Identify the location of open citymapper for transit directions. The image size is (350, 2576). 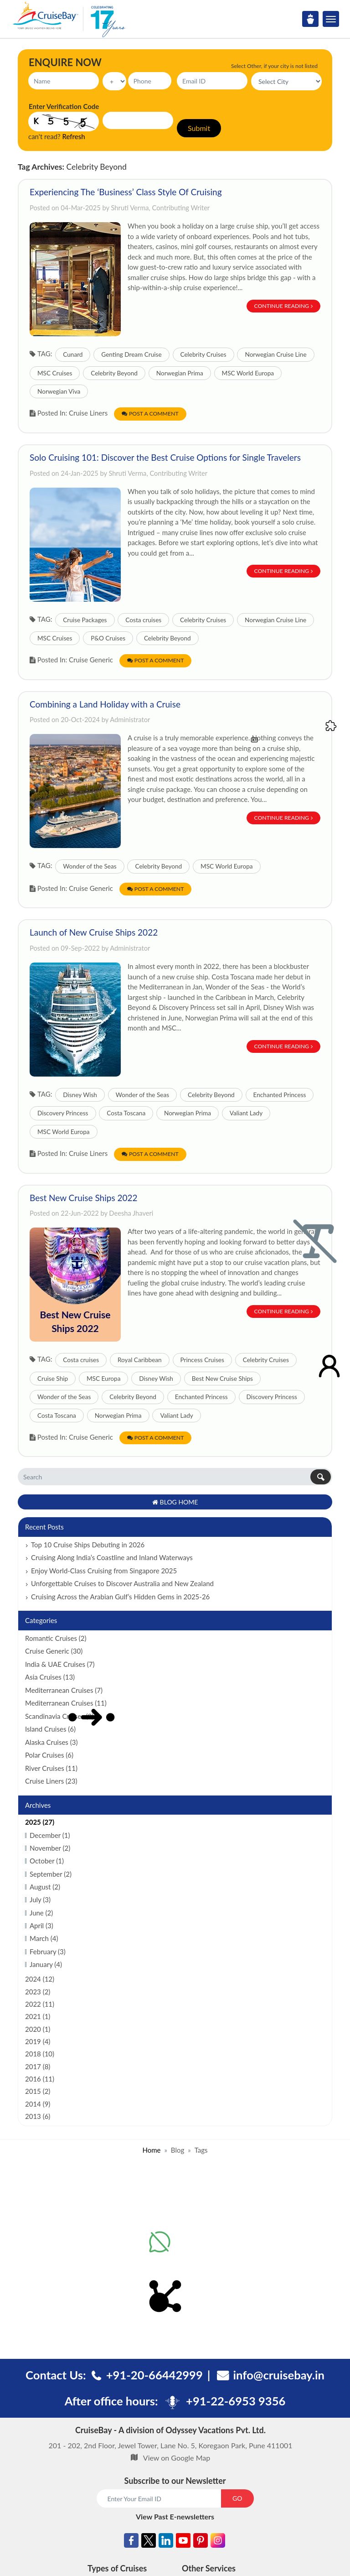
(91, 1717).